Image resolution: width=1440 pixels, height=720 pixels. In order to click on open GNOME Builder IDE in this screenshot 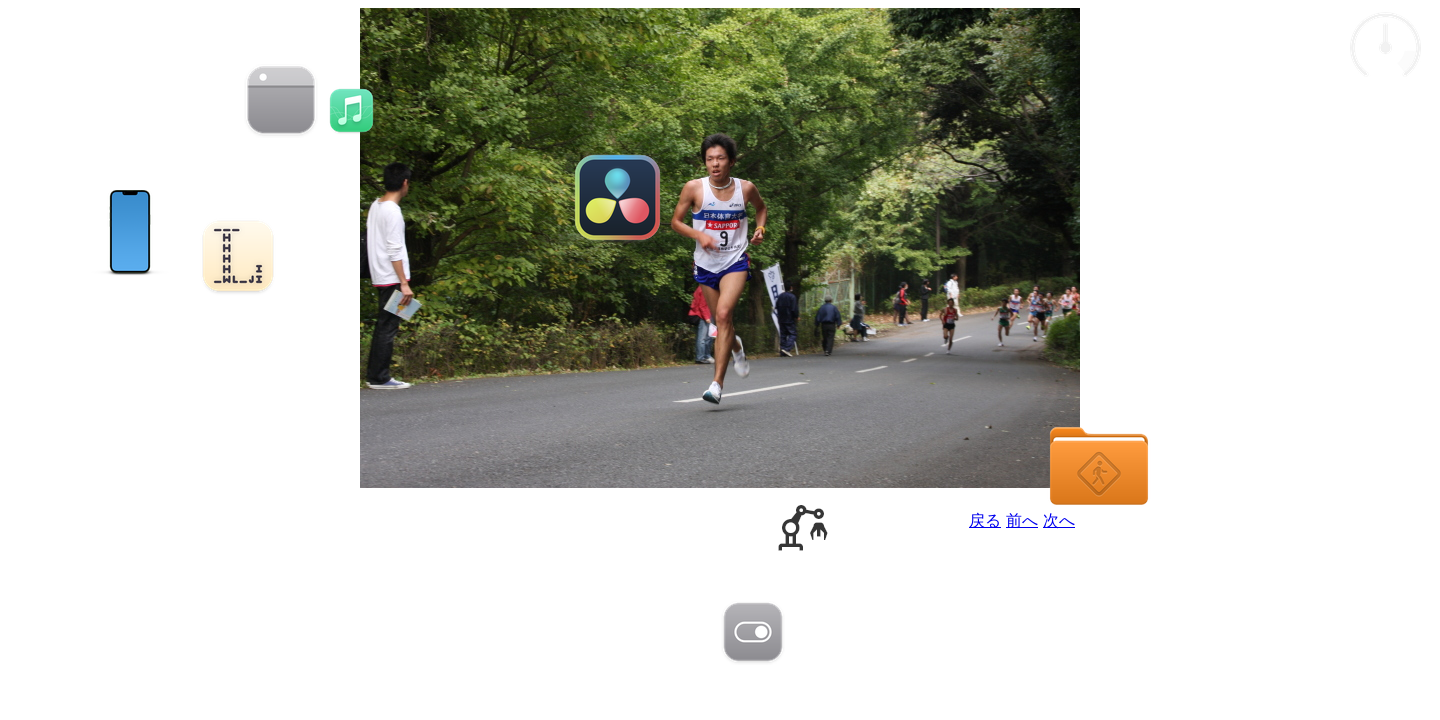, I will do `click(803, 526)`.